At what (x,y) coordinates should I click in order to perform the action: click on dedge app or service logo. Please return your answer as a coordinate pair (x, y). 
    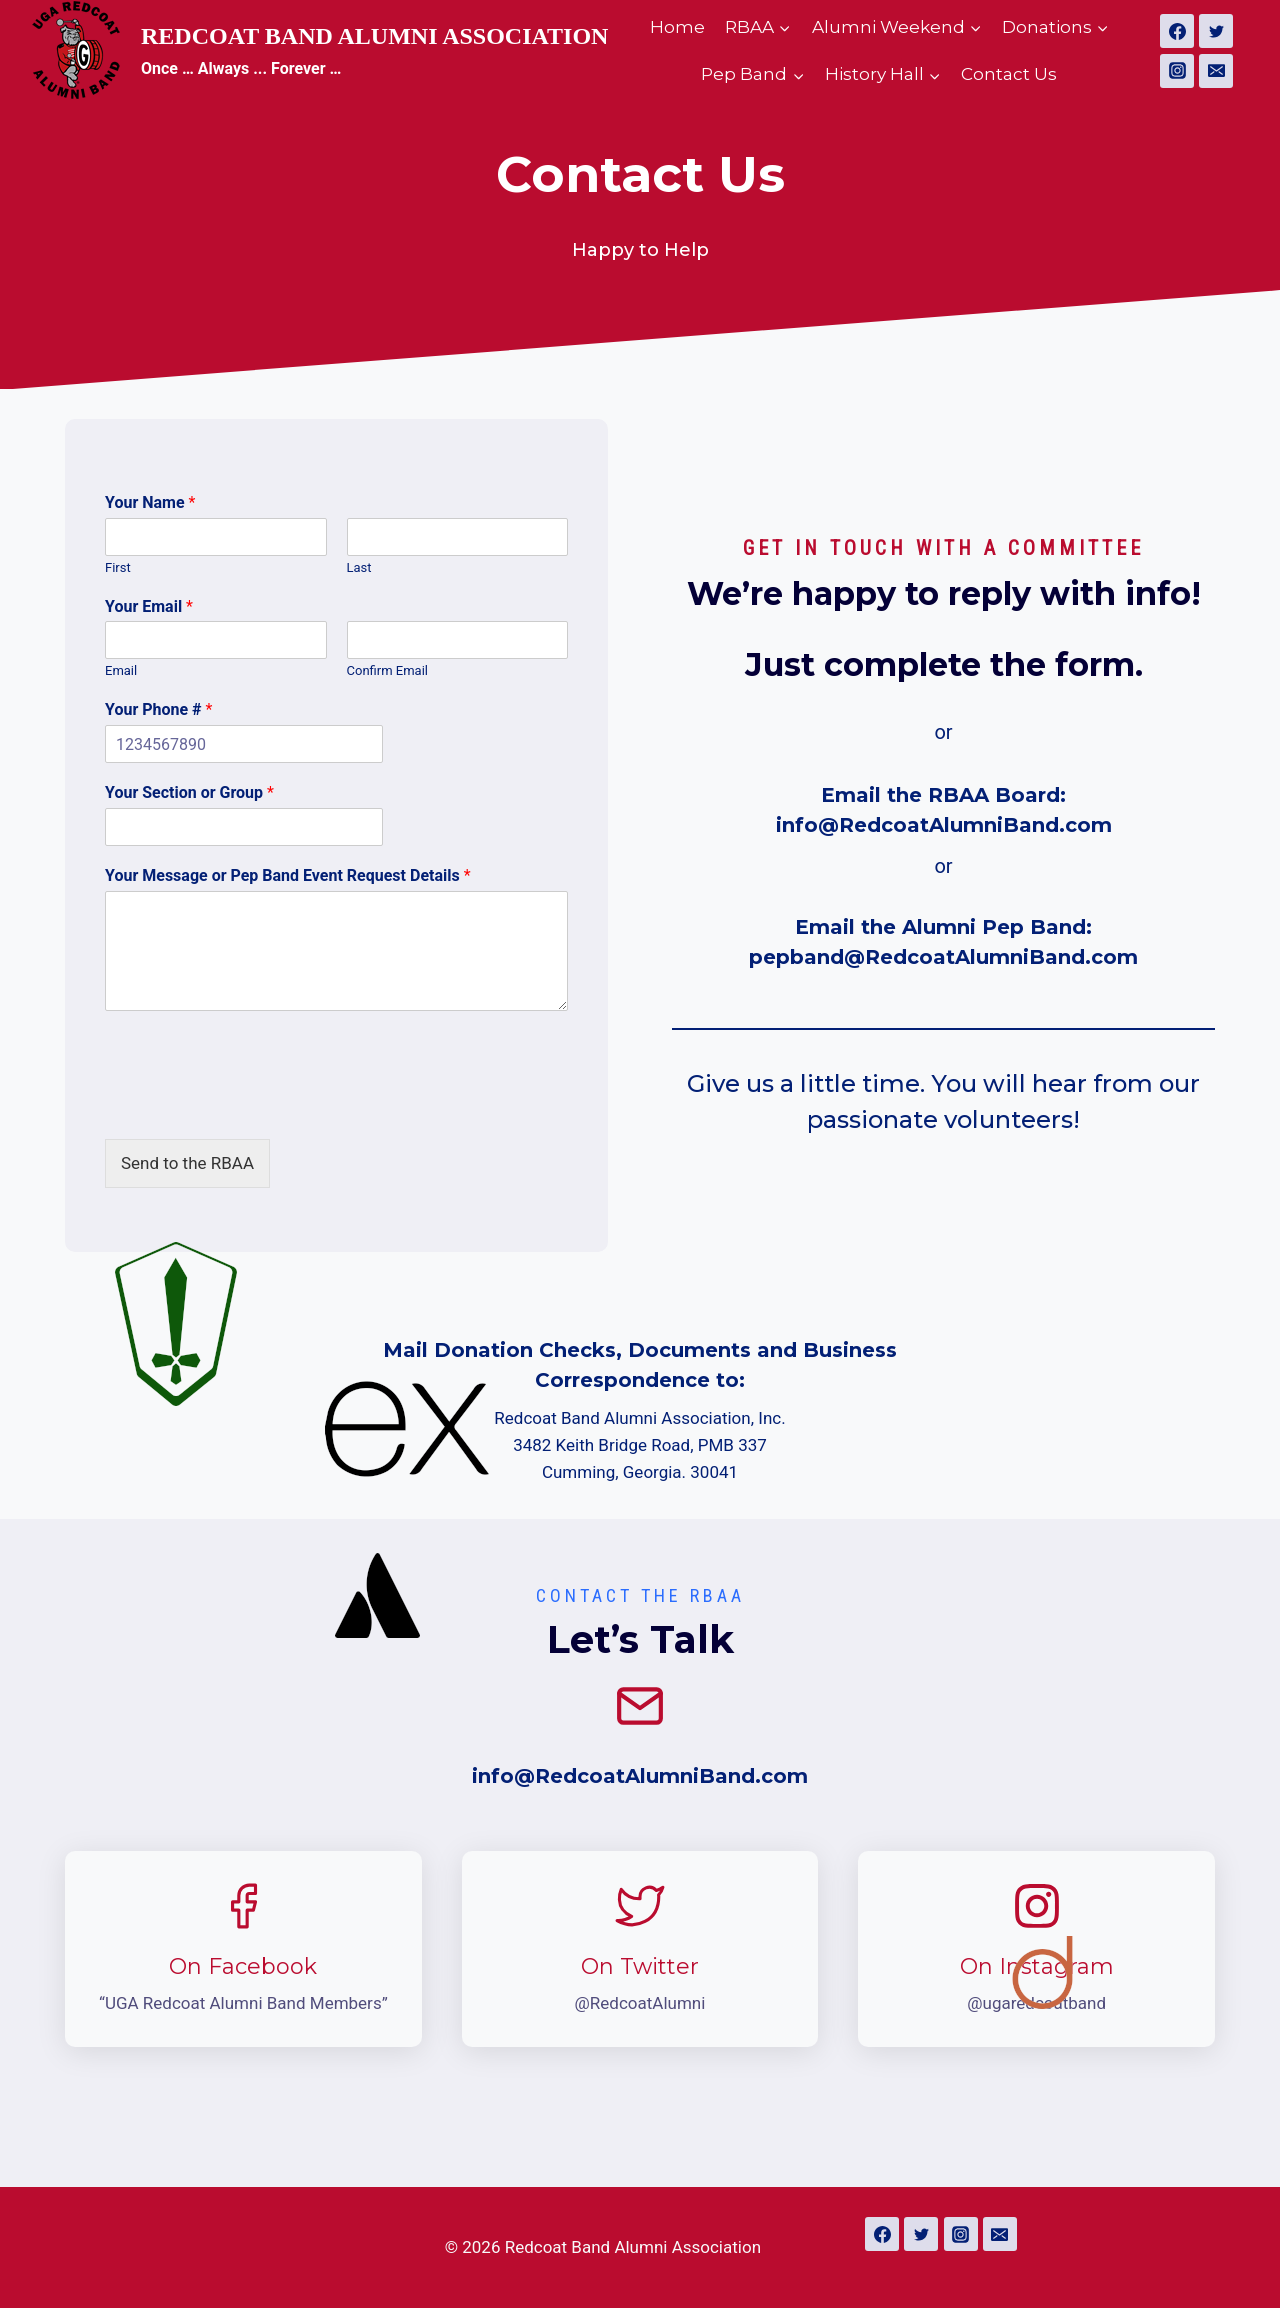
    Looking at the image, I should click on (1042, 1972).